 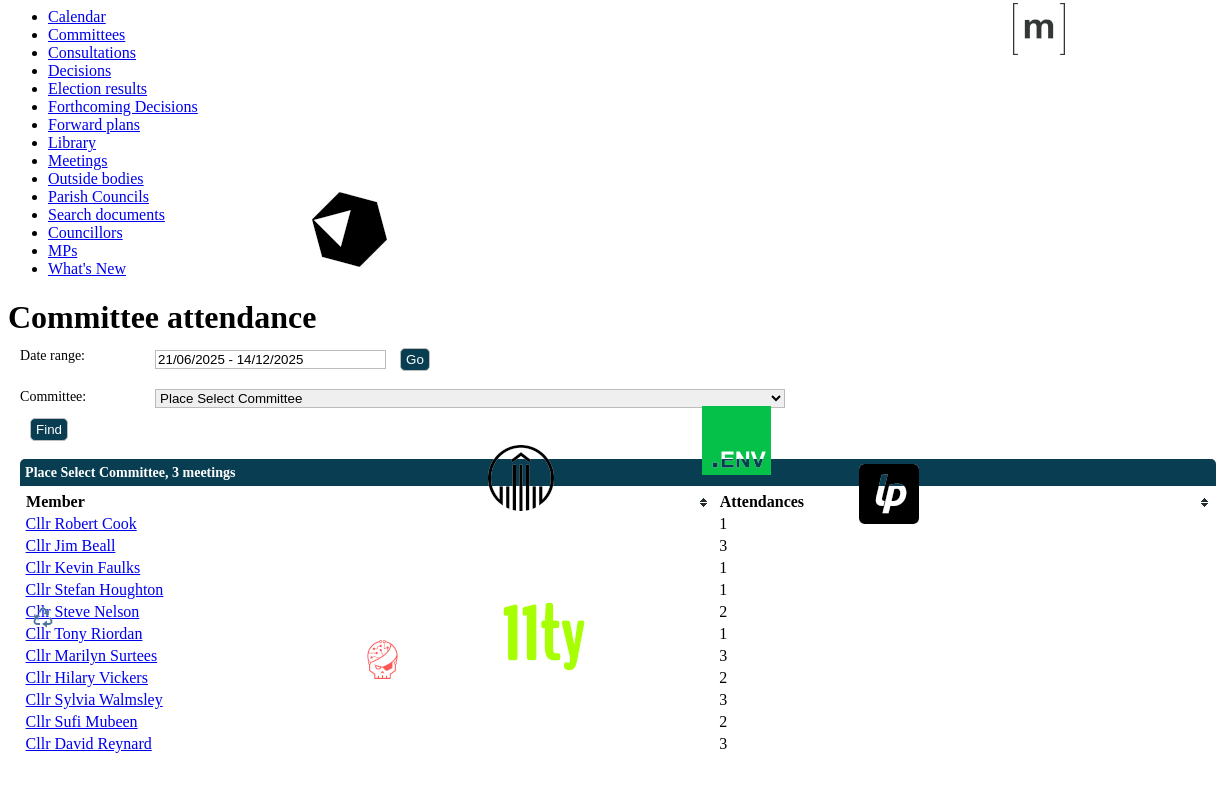 What do you see at coordinates (1039, 29) in the screenshot?
I see `open matrix messaging app` at bounding box center [1039, 29].